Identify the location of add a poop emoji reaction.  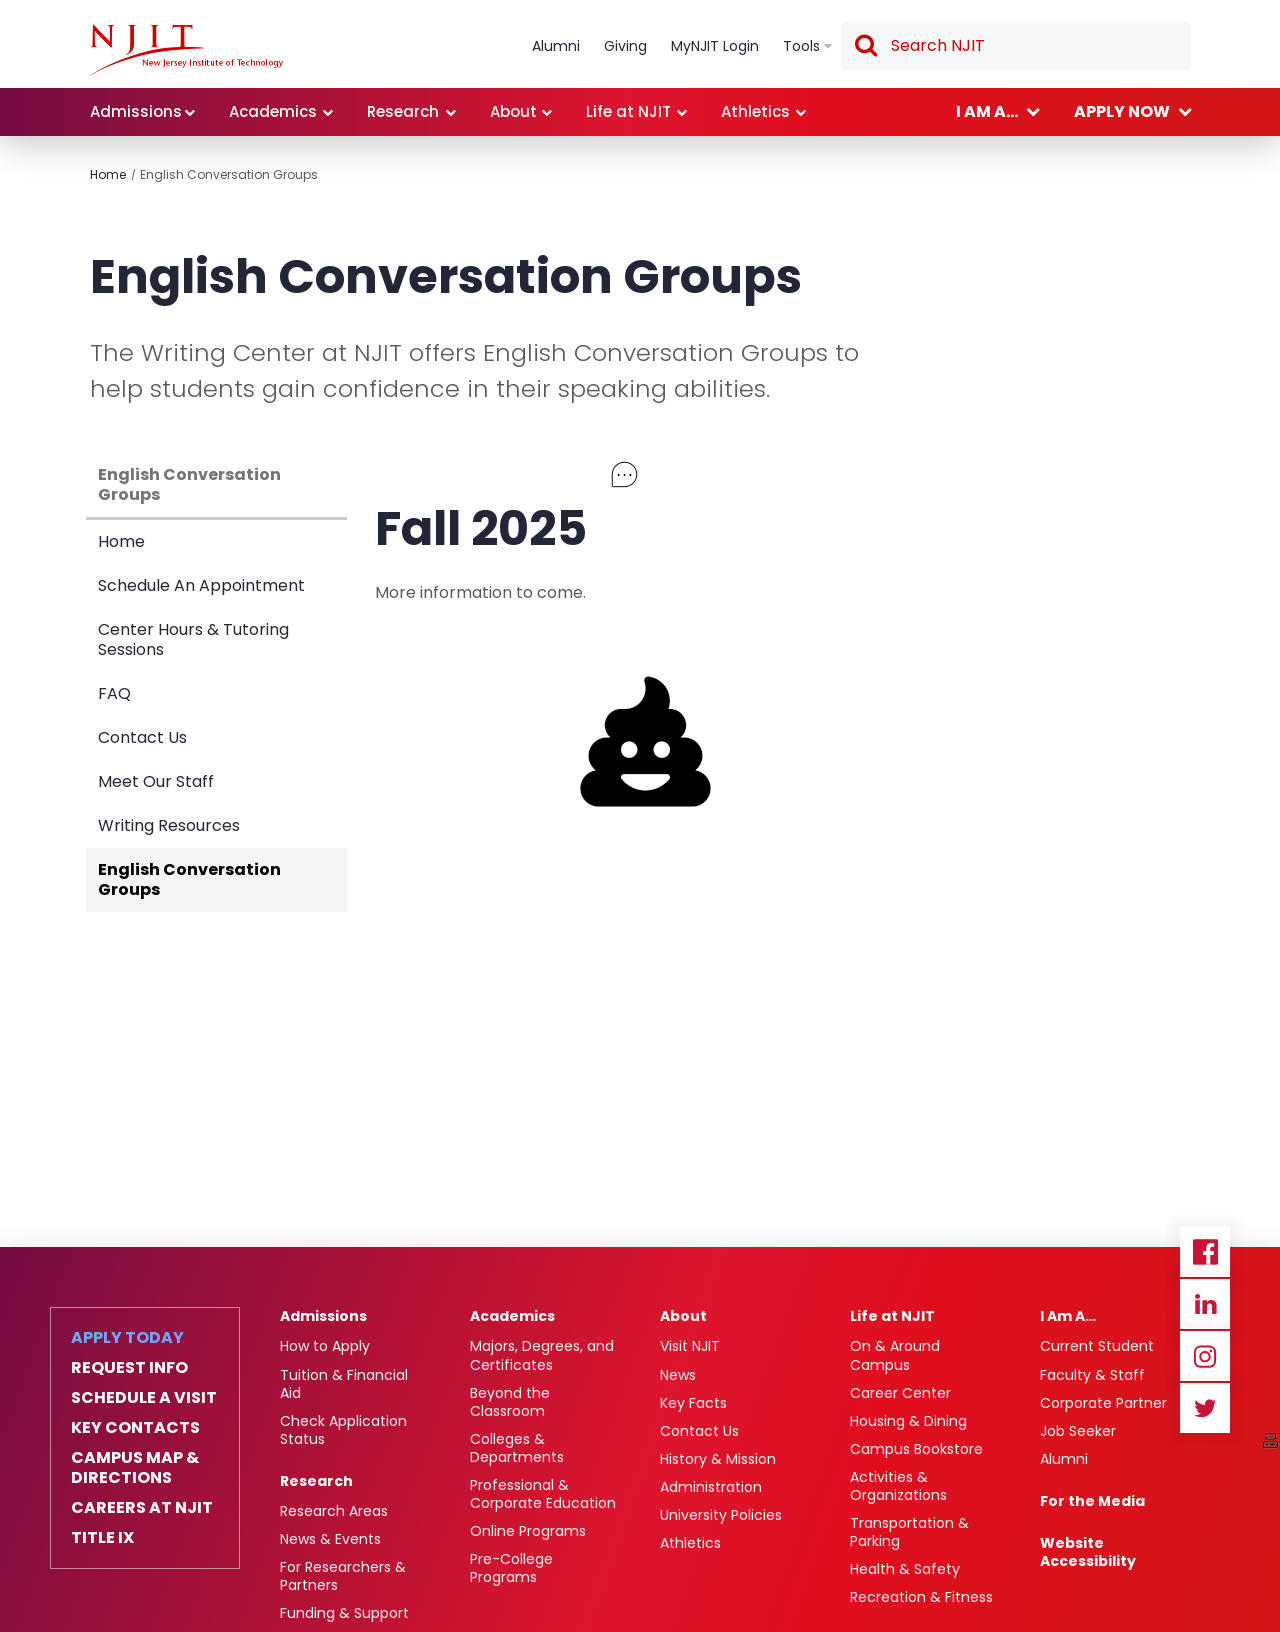
(645, 741).